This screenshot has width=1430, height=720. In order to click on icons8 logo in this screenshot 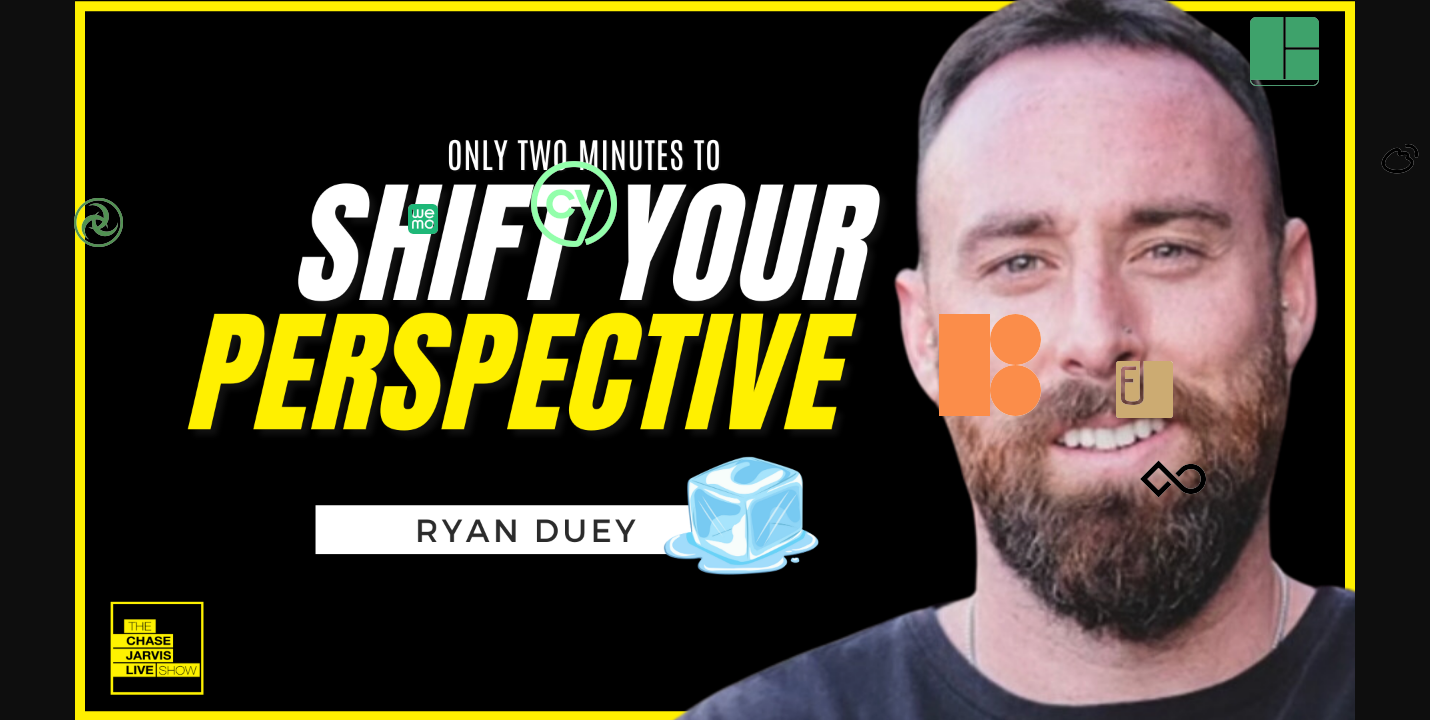, I will do `click(990, 365)`.